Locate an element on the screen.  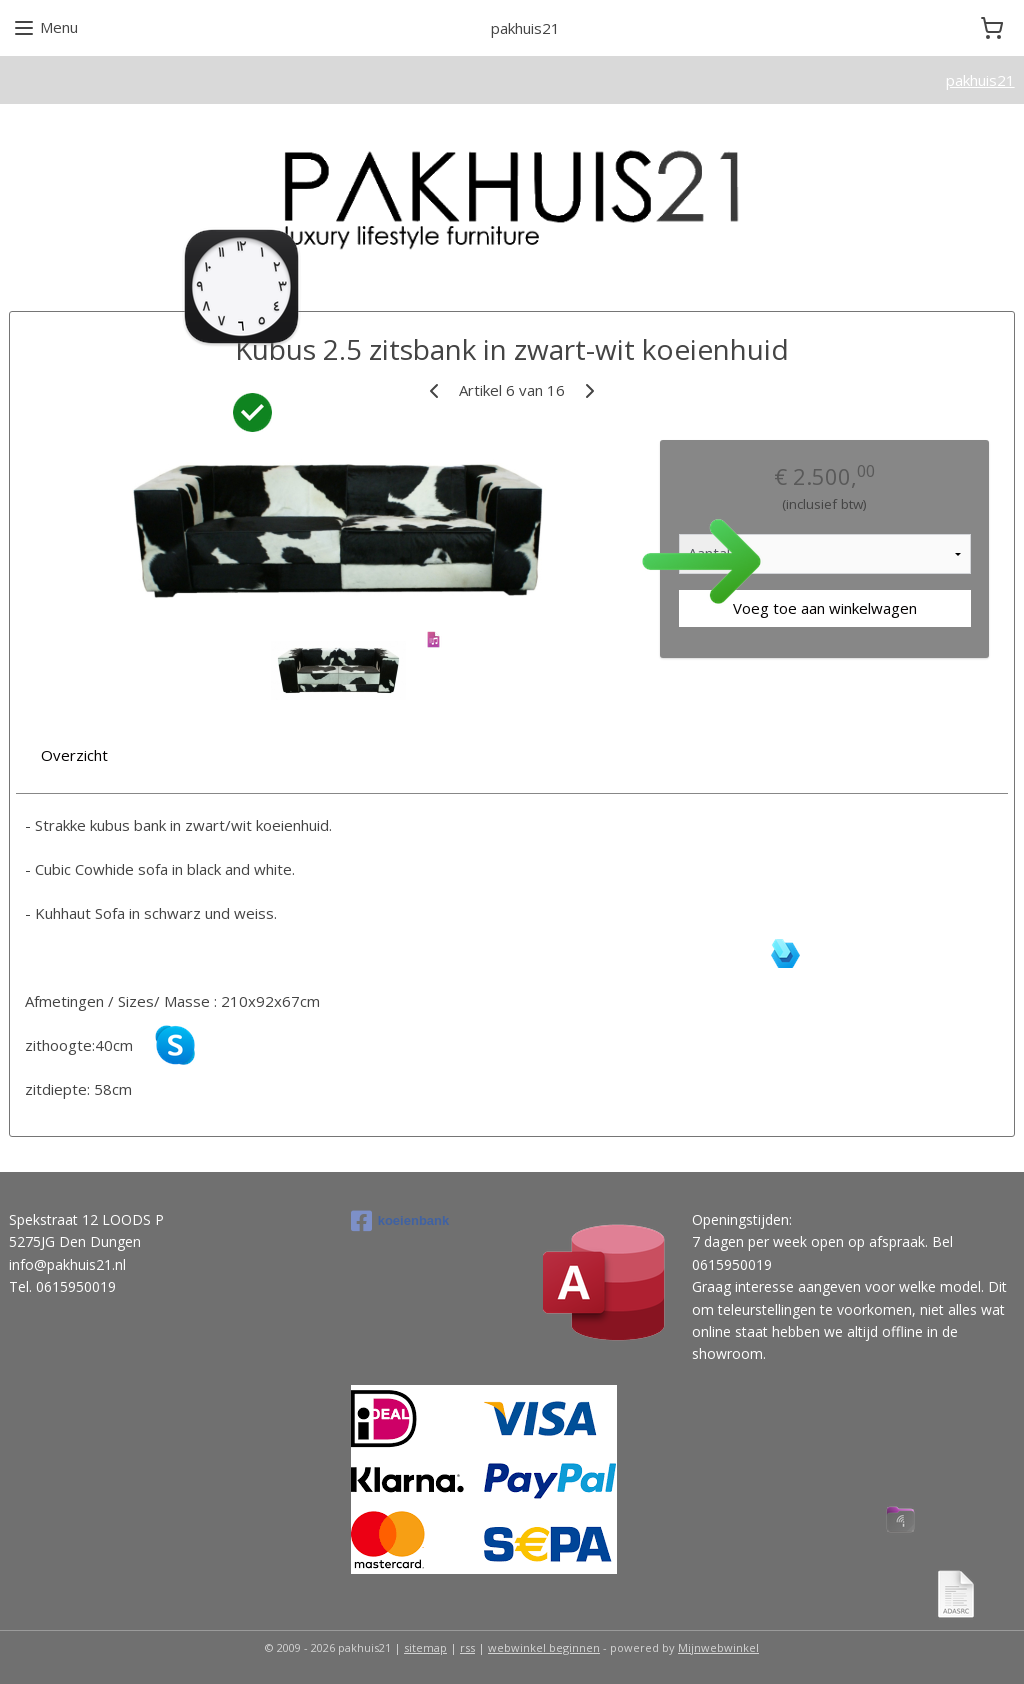
move a file or folder to a new location is located at coordinates (701, 561).